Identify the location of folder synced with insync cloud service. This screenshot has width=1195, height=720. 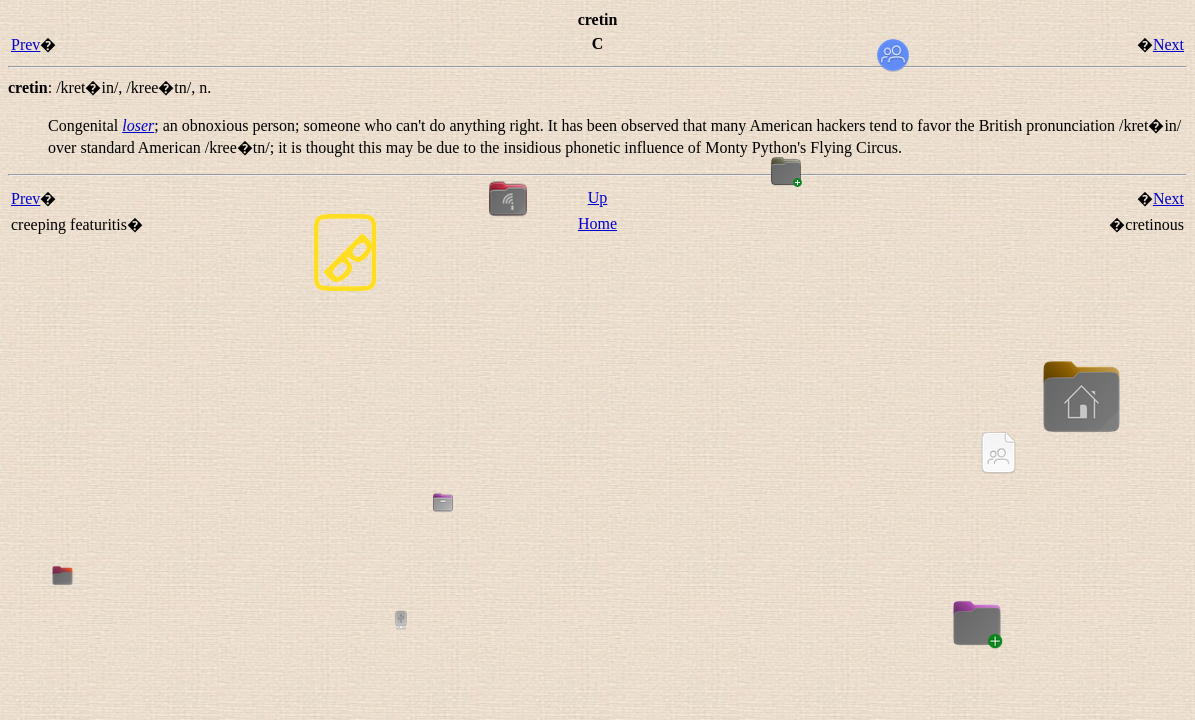
(508, 198).